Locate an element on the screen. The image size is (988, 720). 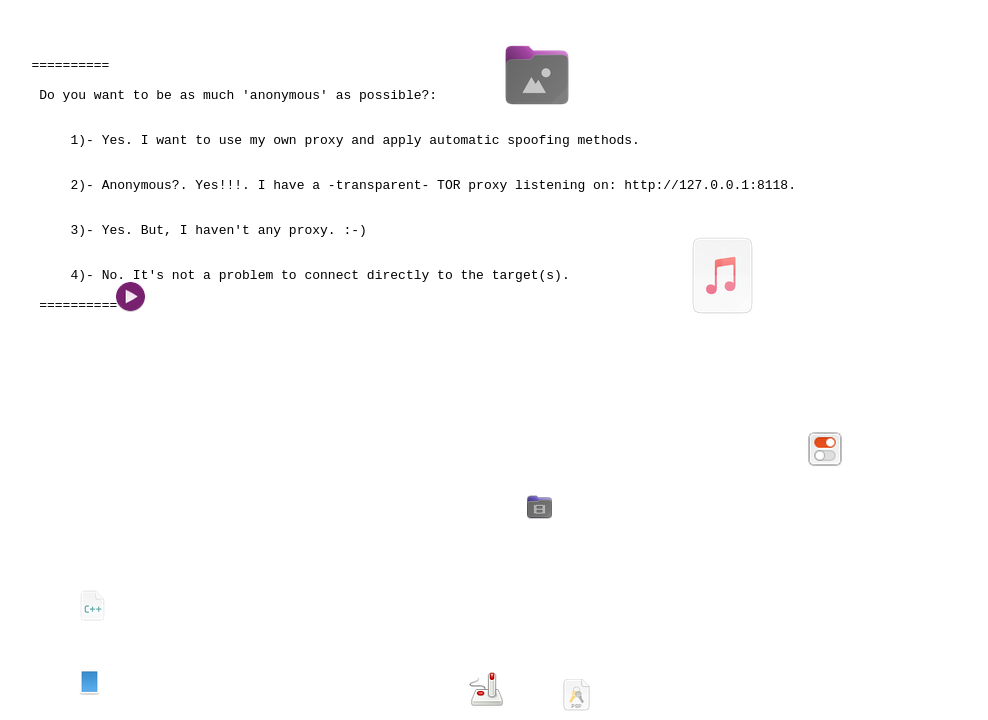
iPad Air 2 device with cellular connectivity is located at coordinates (89, 681).